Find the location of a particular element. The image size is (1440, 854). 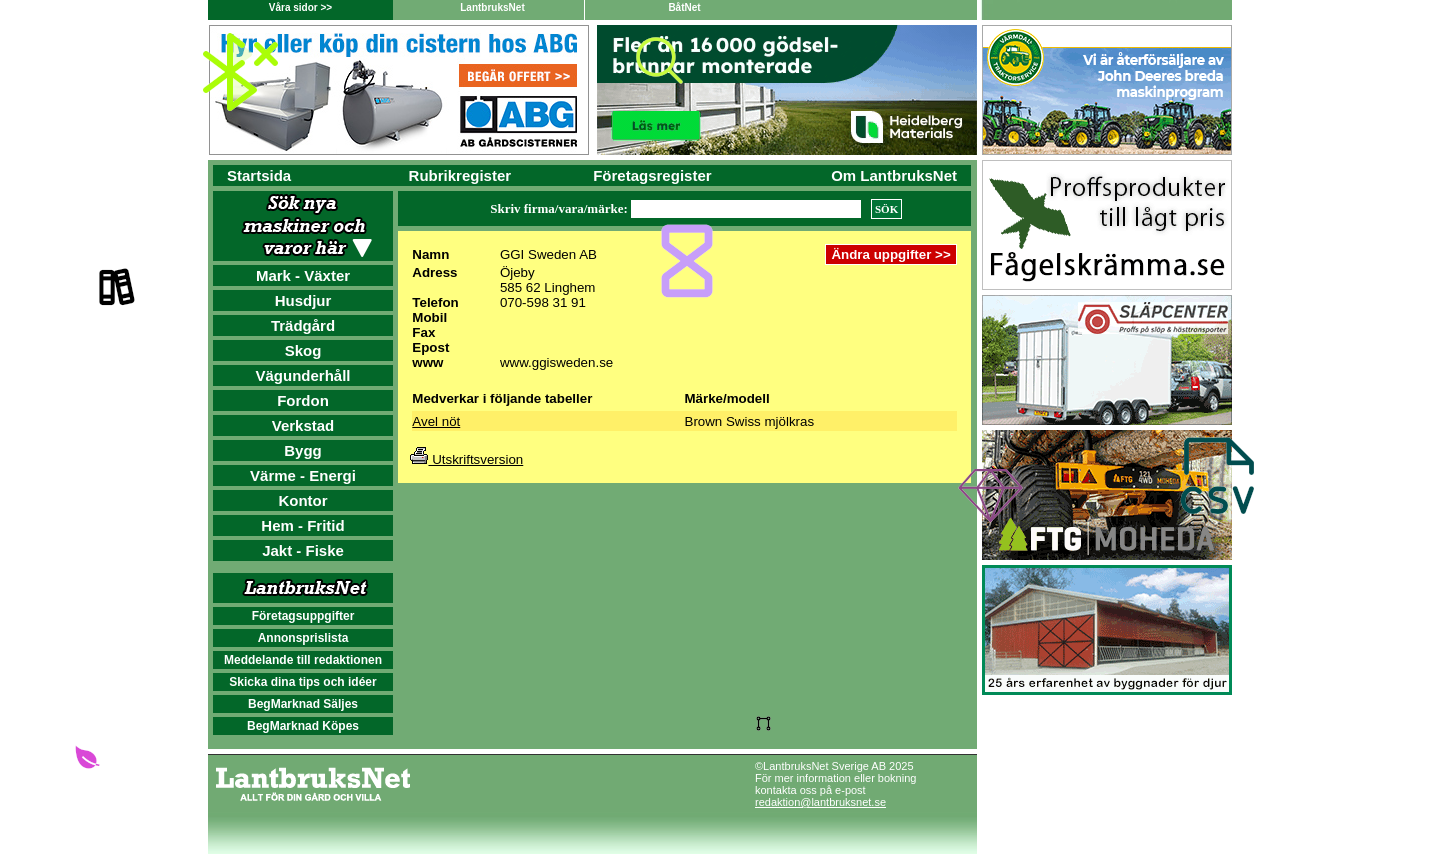

indicates loading or processing in progress is located at coordinates (687, 261).